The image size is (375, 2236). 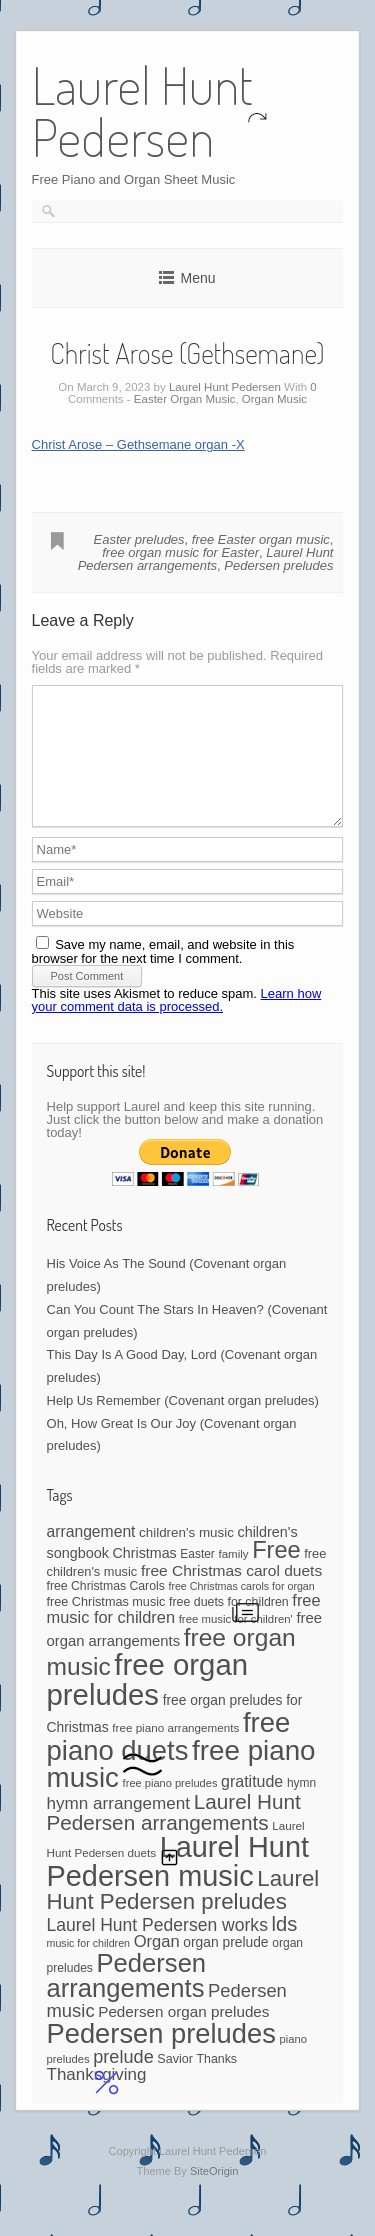 What do you see at coordinates (169, 1857) in the screenshot?
I see `upload a file or image` at bounding box center [169, 1857].